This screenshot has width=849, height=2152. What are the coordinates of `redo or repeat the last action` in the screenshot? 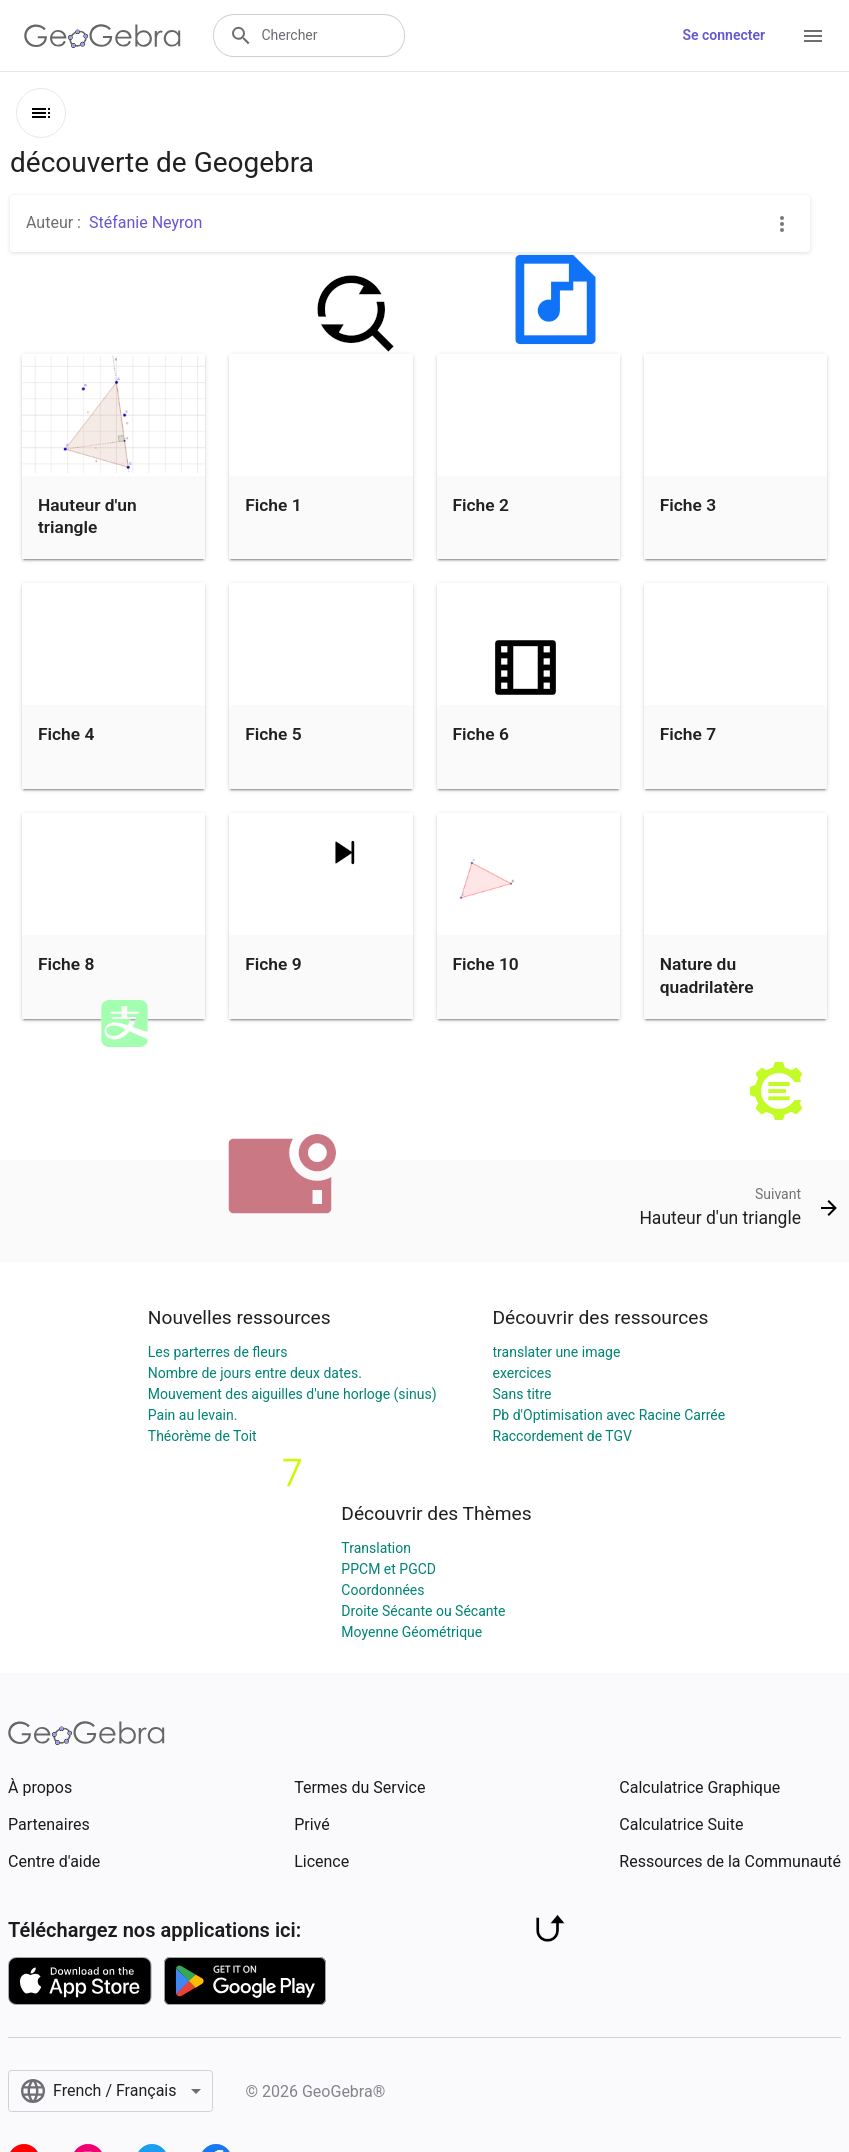 It's located at (549, 1929).